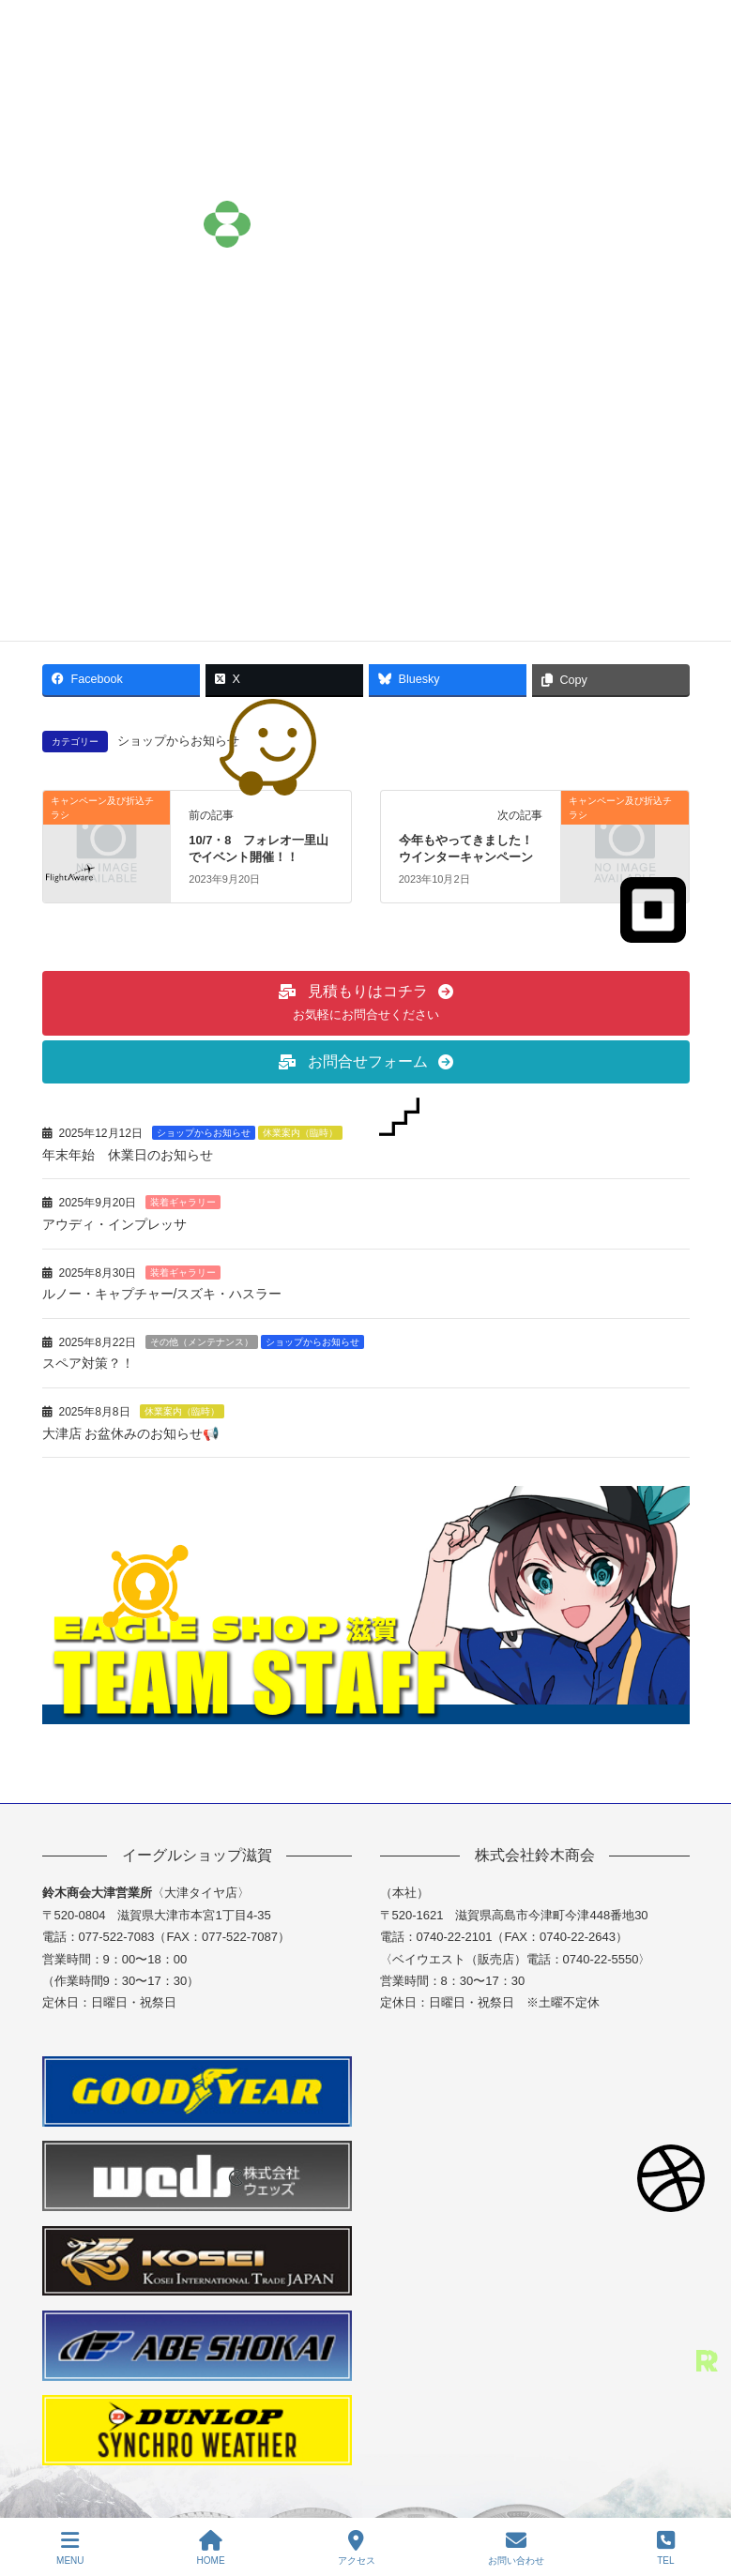 The image size is (731, 2576). I want to click on open the Square payment app, so click(653, 910).